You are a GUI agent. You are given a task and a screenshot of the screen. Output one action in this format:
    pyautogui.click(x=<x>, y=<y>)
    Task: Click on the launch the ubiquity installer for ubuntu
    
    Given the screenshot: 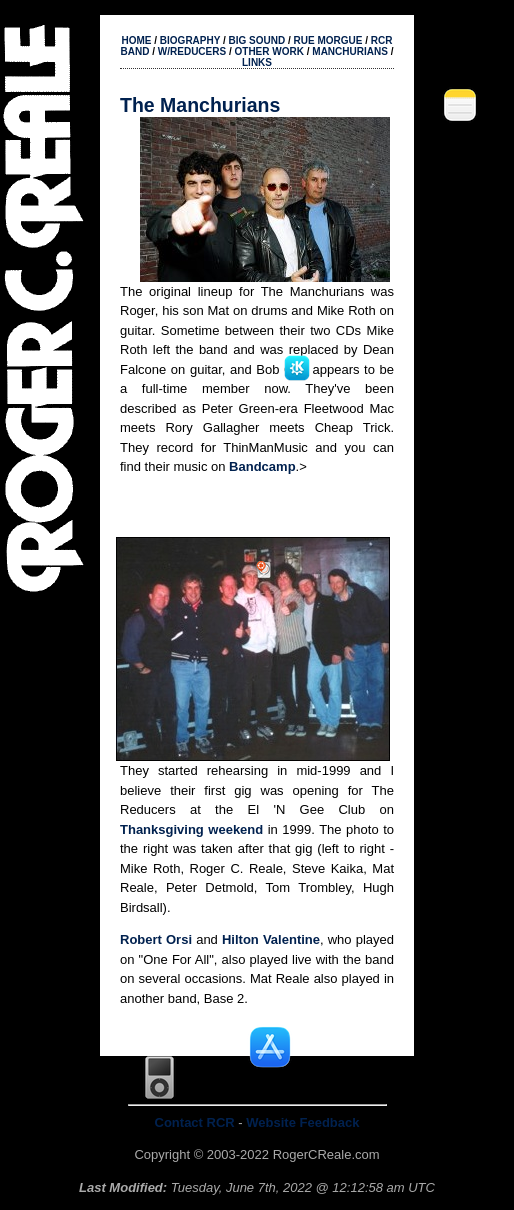 What is the action you would take?
    pyautogui.click(x=264, y=570)
    